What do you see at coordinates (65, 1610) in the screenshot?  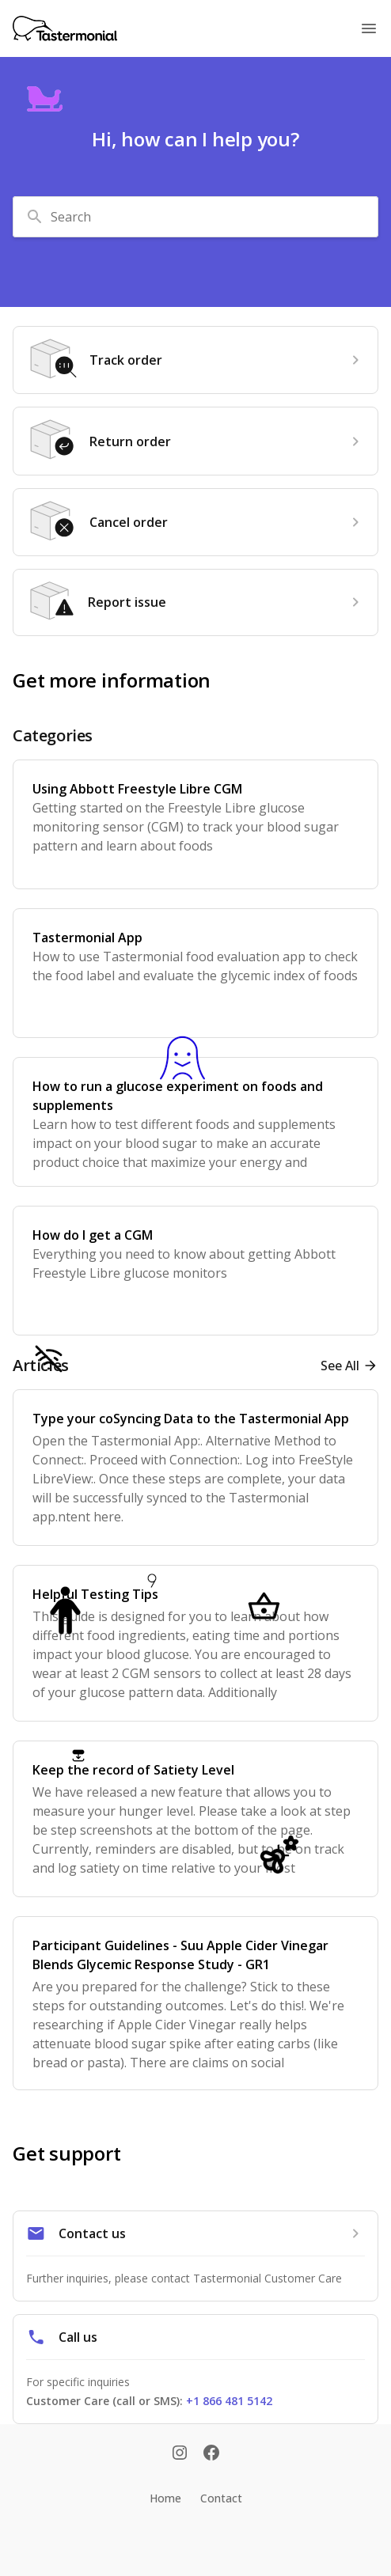 I see `indicates male gender option` at bounding box center [65, 1610].